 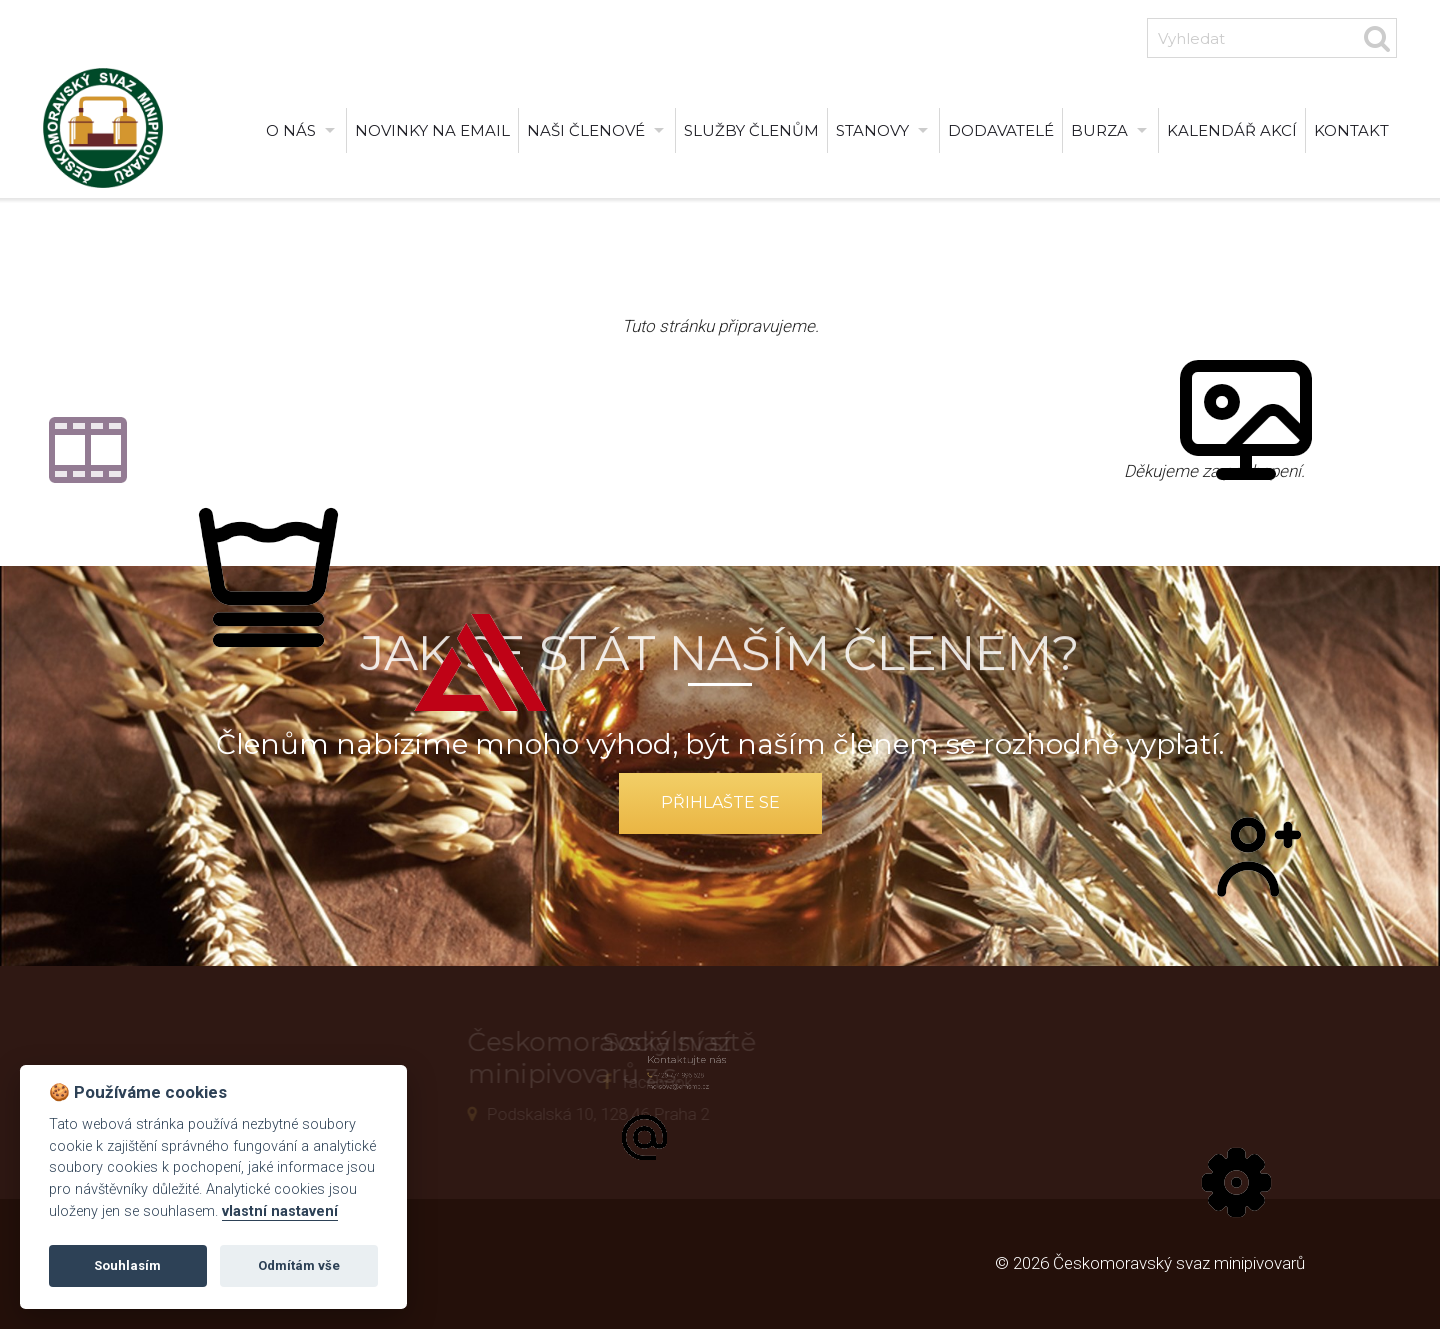 What do you see at coordinates (1236, 1182) in the screenshot?
I see `access app settings` at bounding box center [1236, 1182].